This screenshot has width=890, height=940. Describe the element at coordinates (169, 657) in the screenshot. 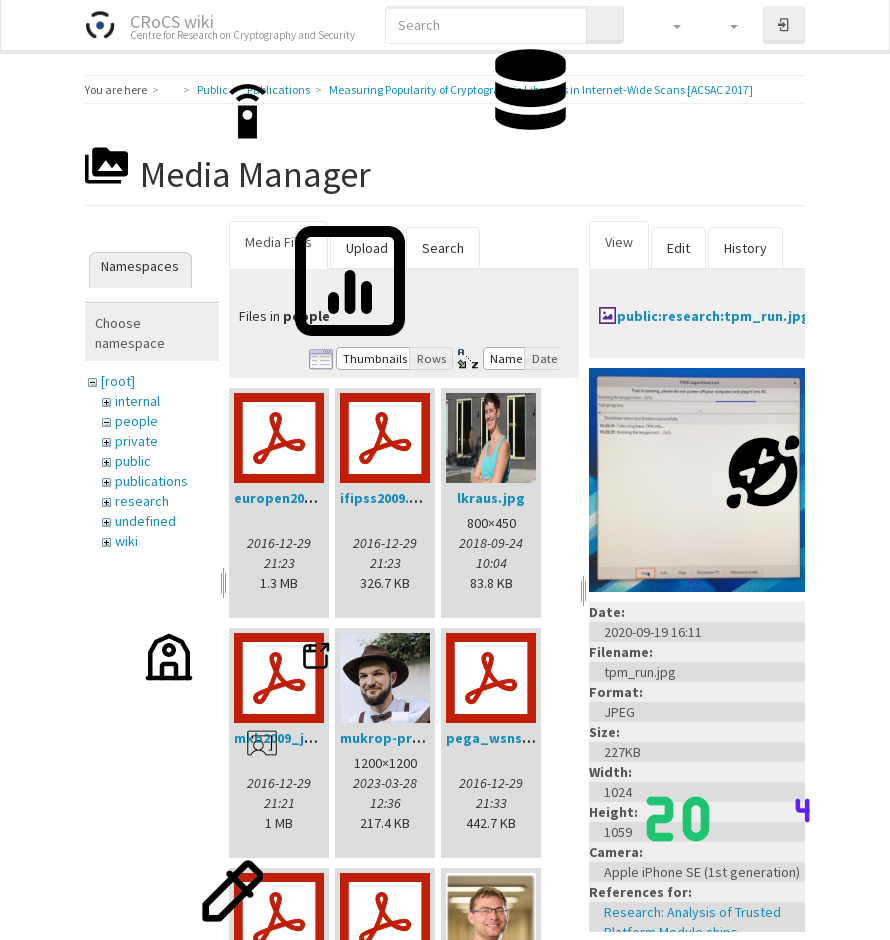

I see `view cottage or cabin rental listings` at that location.